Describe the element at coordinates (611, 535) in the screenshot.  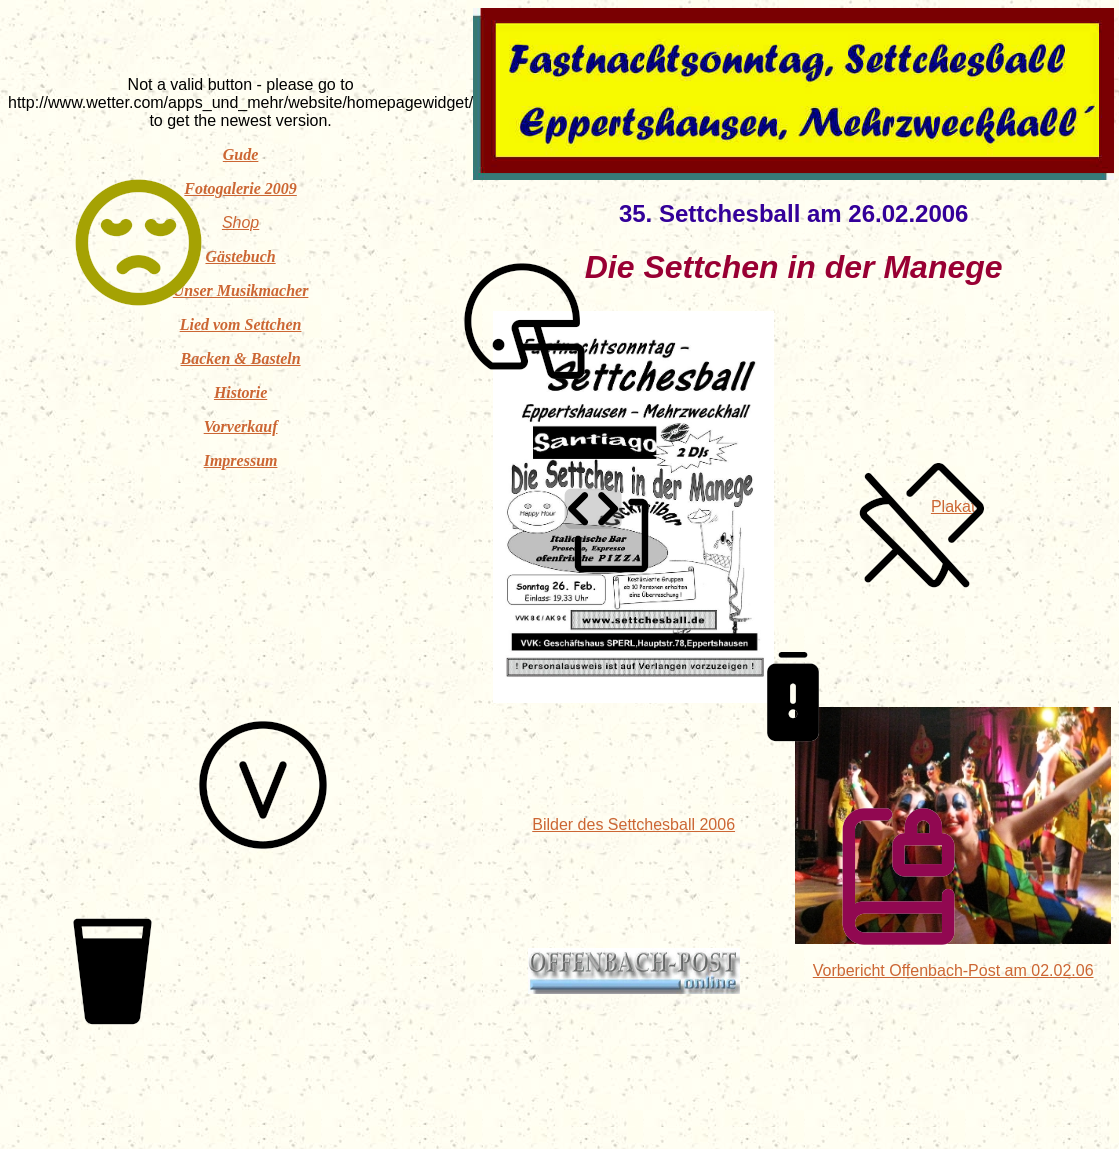
I see `insert a code block or snippet` at that location.